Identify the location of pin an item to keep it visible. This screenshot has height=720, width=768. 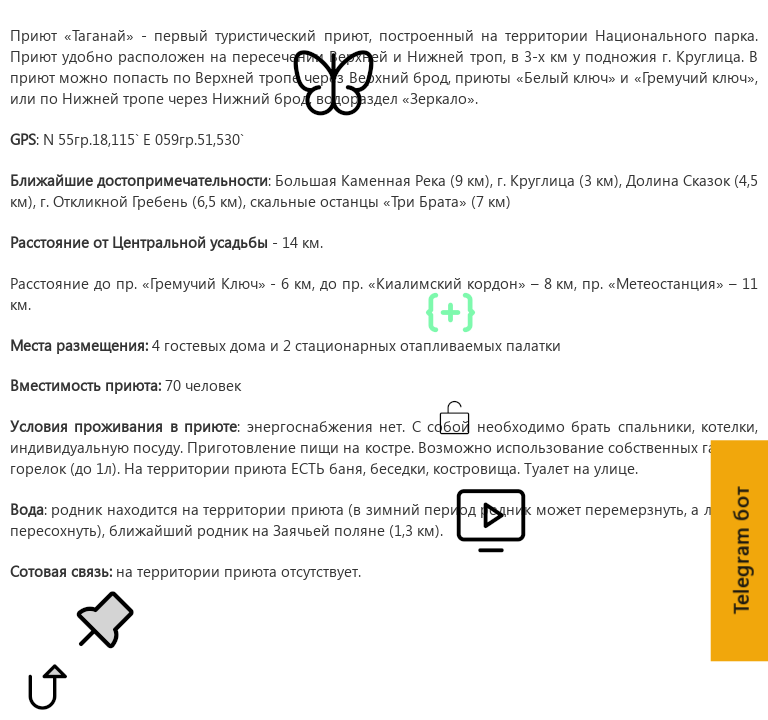
(103, 622).